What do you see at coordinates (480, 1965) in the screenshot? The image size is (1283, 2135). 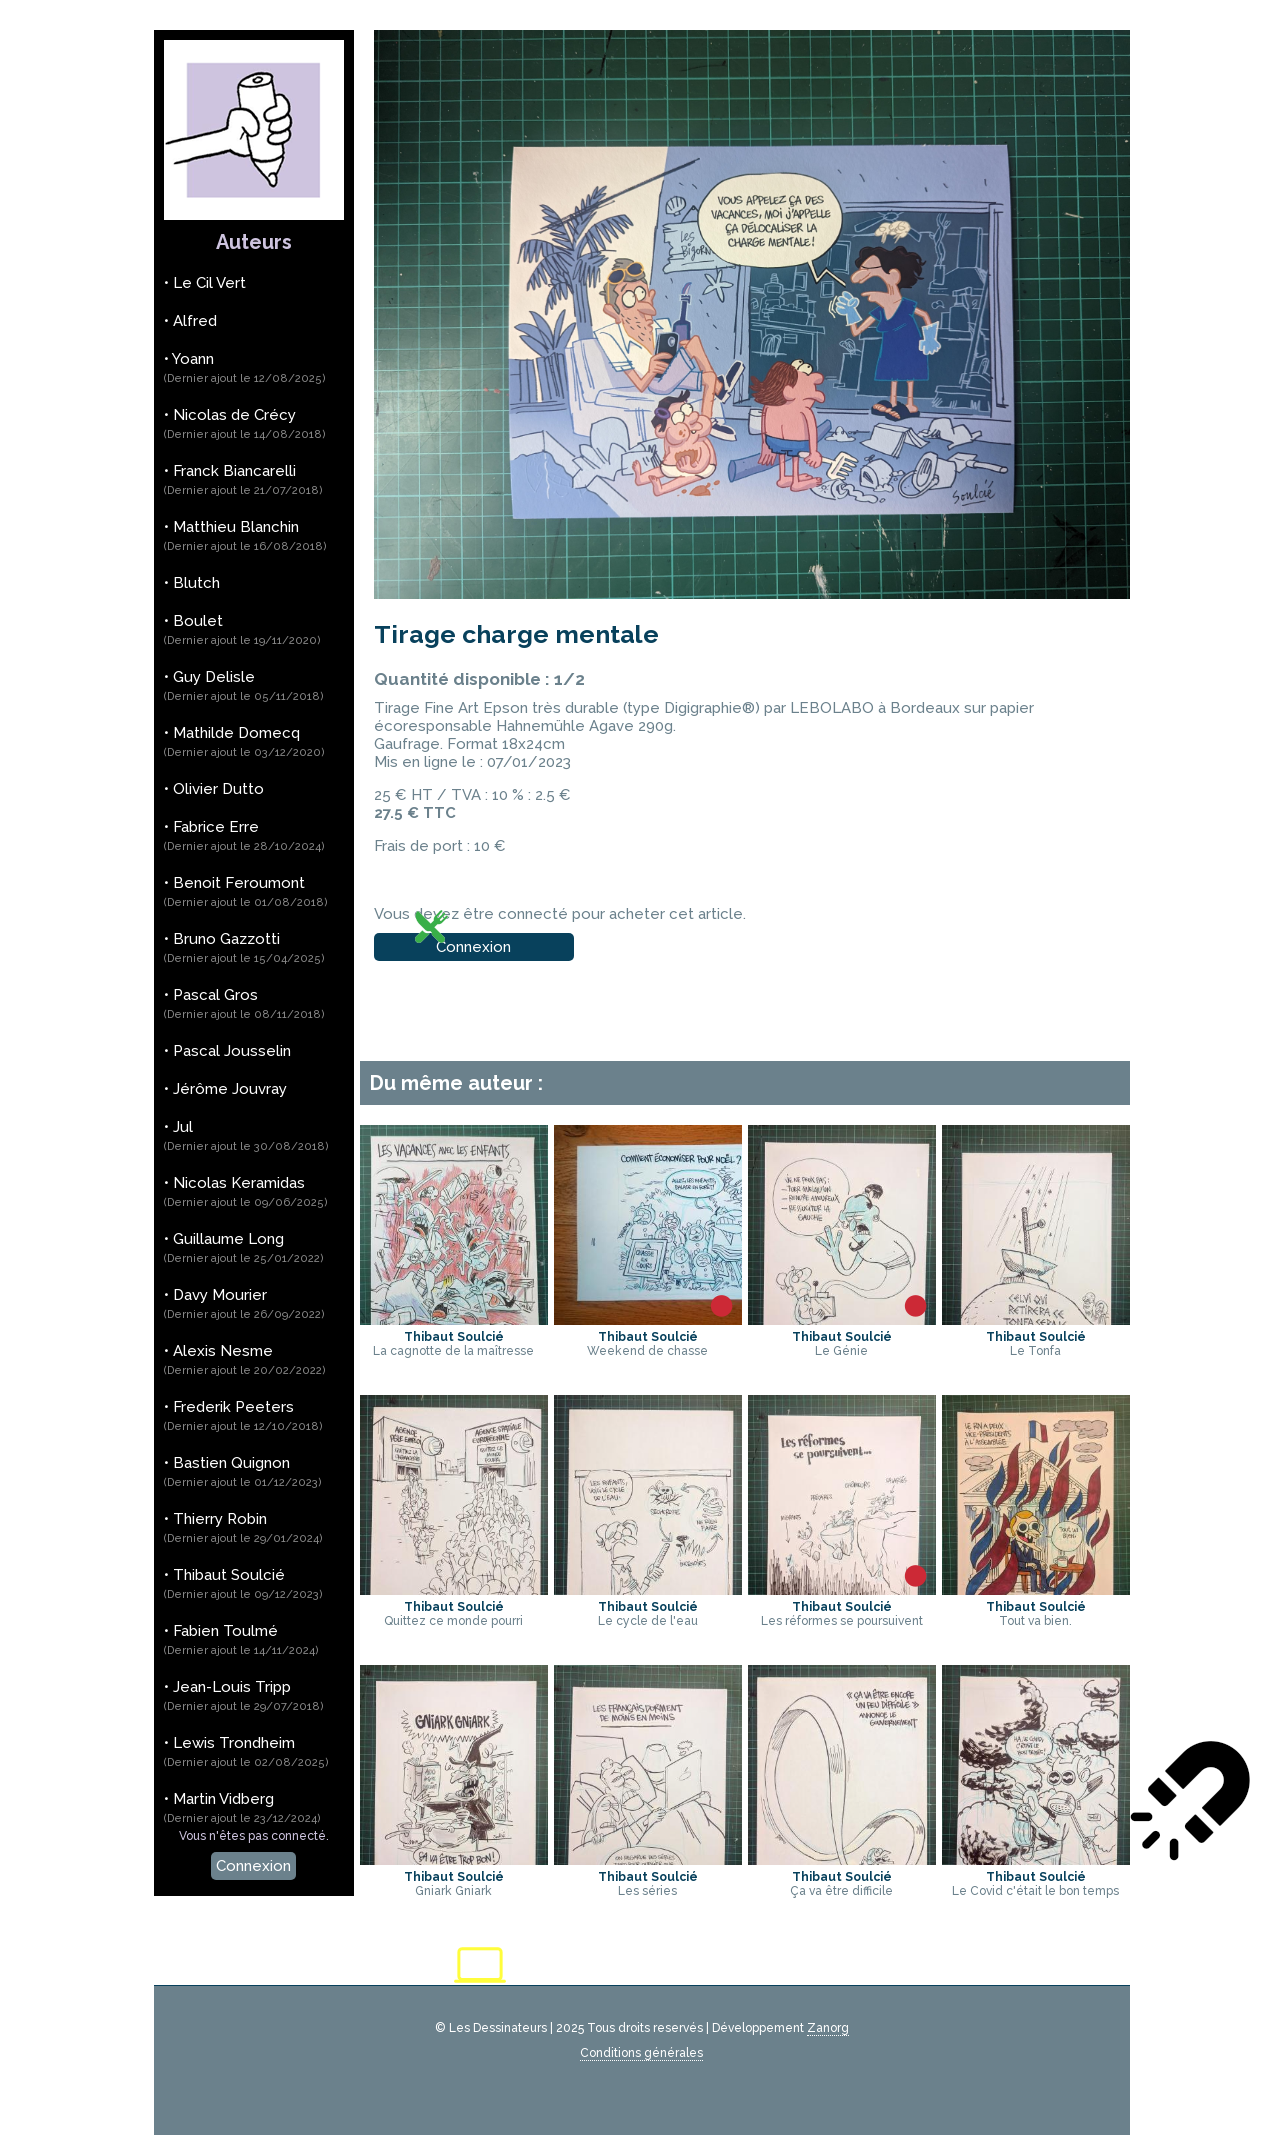 I see `switch to desktop view` at bounding box center [480, 1965].